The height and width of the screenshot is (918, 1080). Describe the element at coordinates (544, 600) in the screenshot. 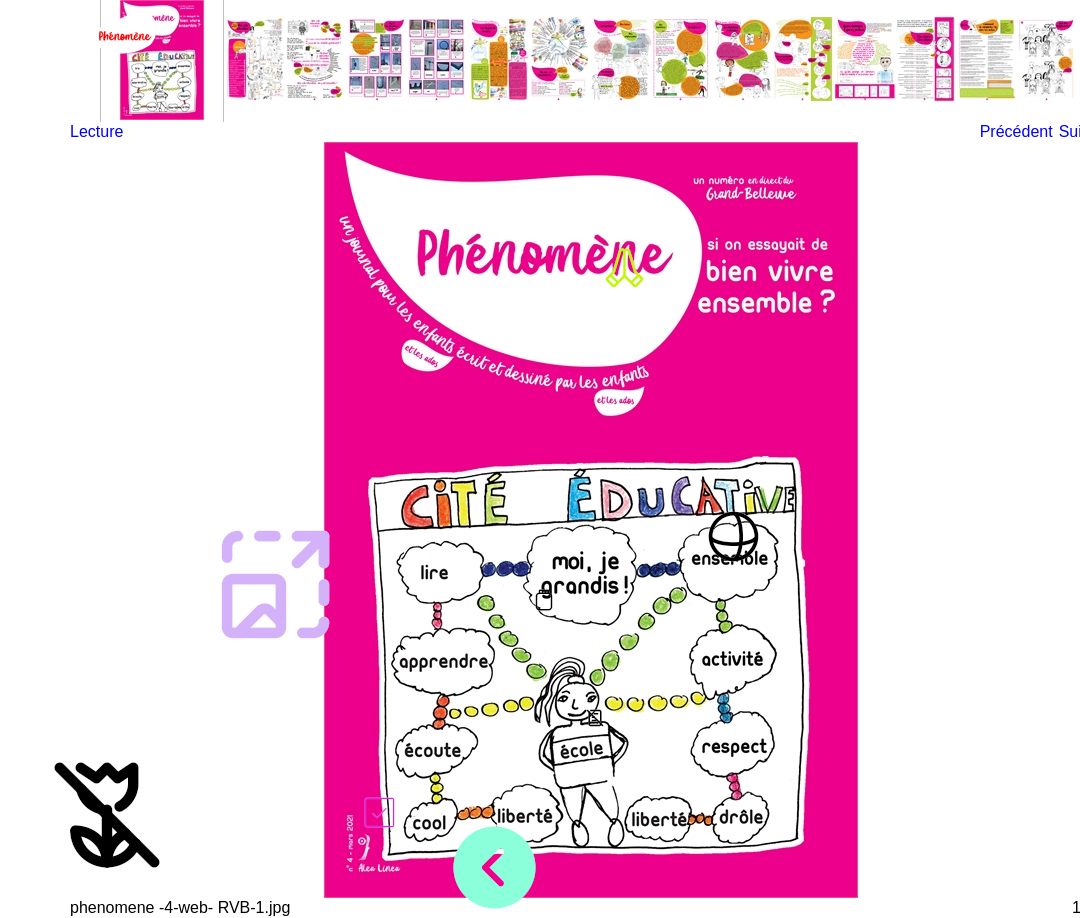

I see `store or organize items in a container` at that location.